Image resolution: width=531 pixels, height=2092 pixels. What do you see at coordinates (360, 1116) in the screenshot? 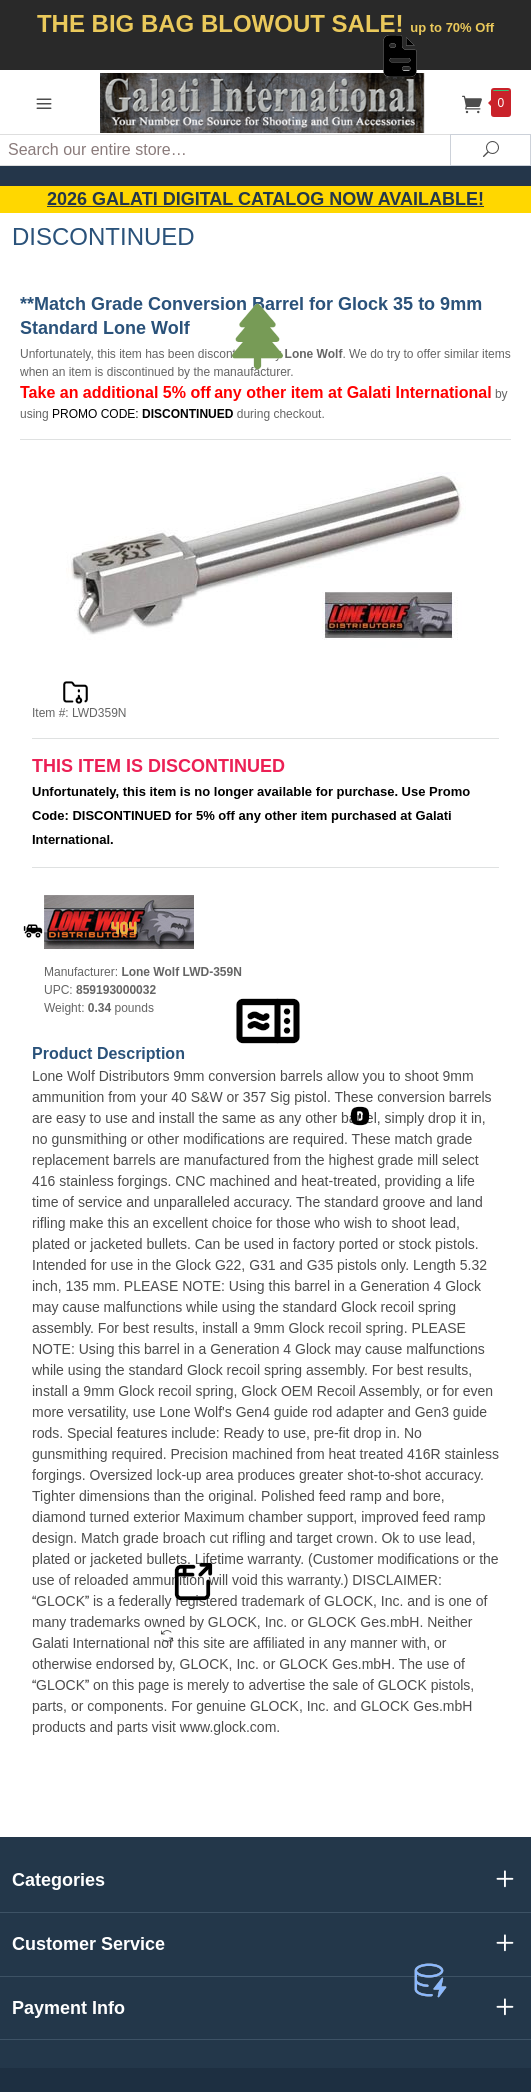
I see `indicates a "D" grade or rating` at bounding box center [360, 1116].